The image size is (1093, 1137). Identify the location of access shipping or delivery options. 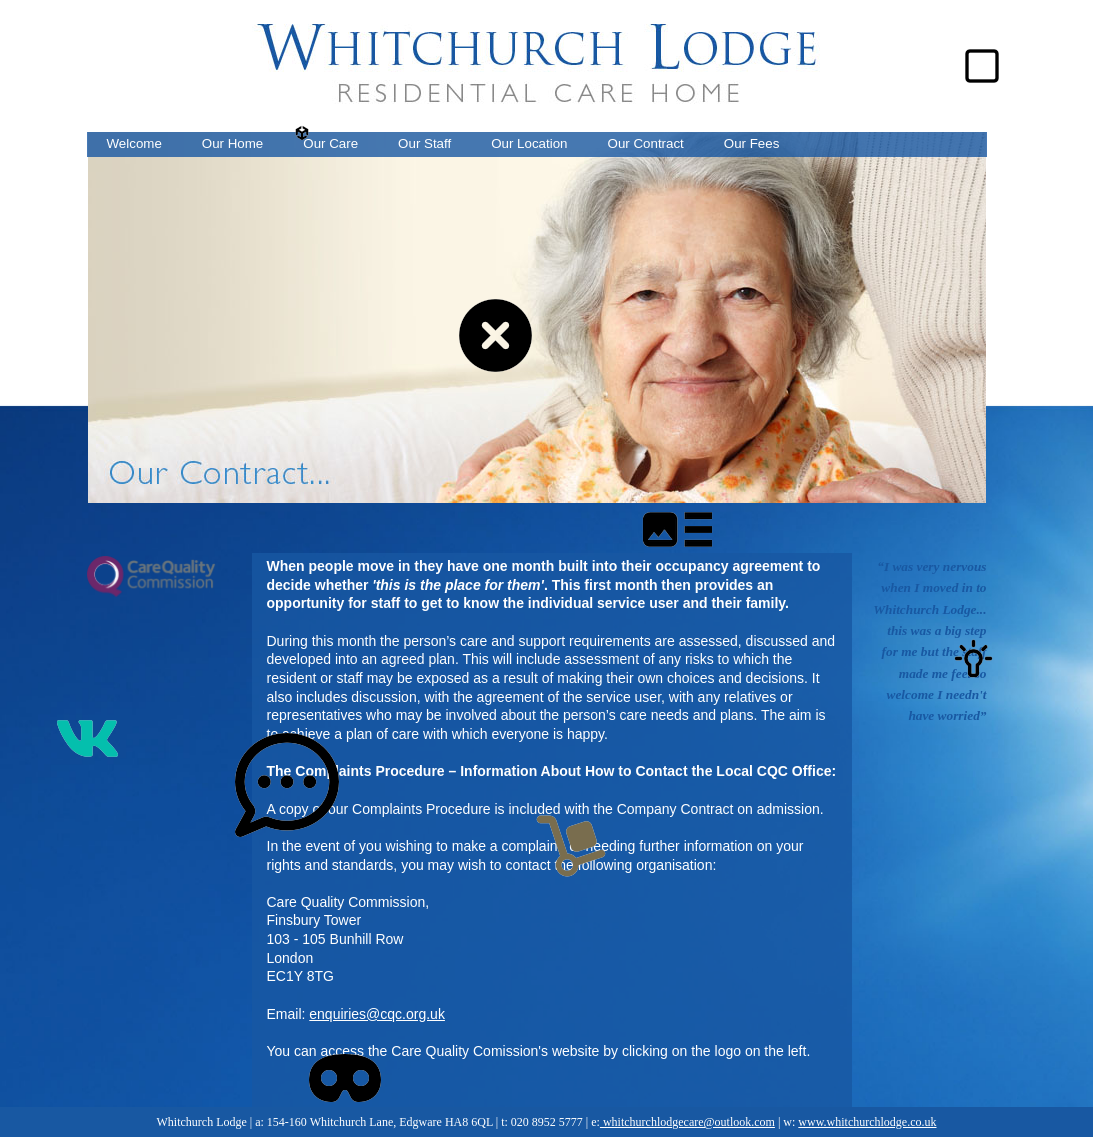
(571, 846).